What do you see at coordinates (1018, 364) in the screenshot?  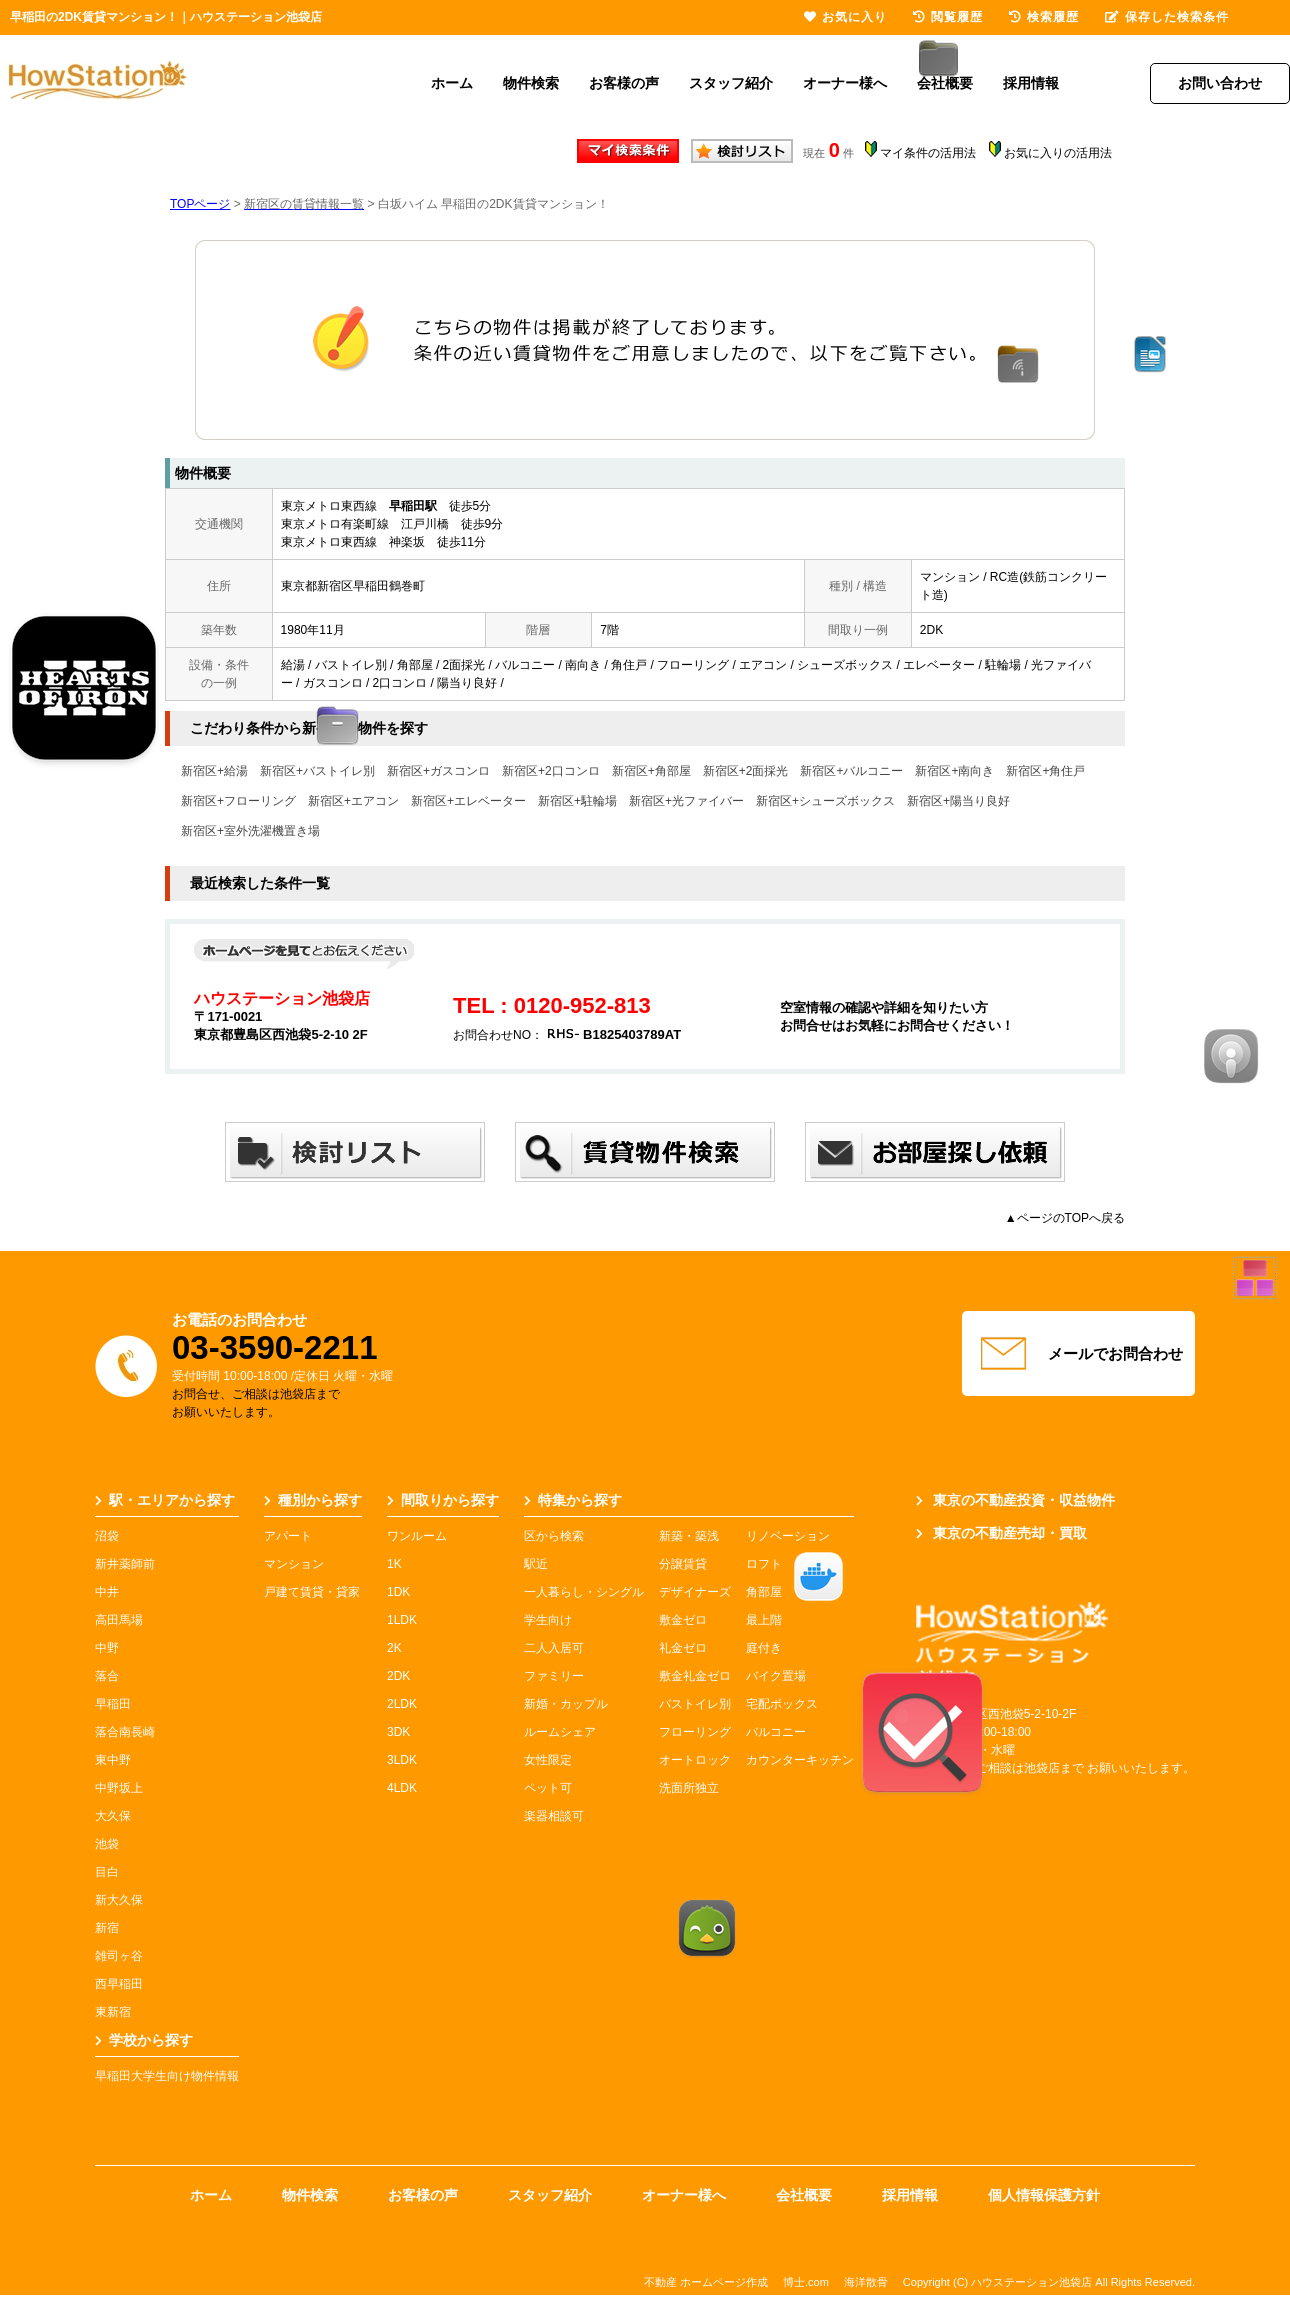 I see `open insync cloud sync folder` at bounding box center [1018, 364].